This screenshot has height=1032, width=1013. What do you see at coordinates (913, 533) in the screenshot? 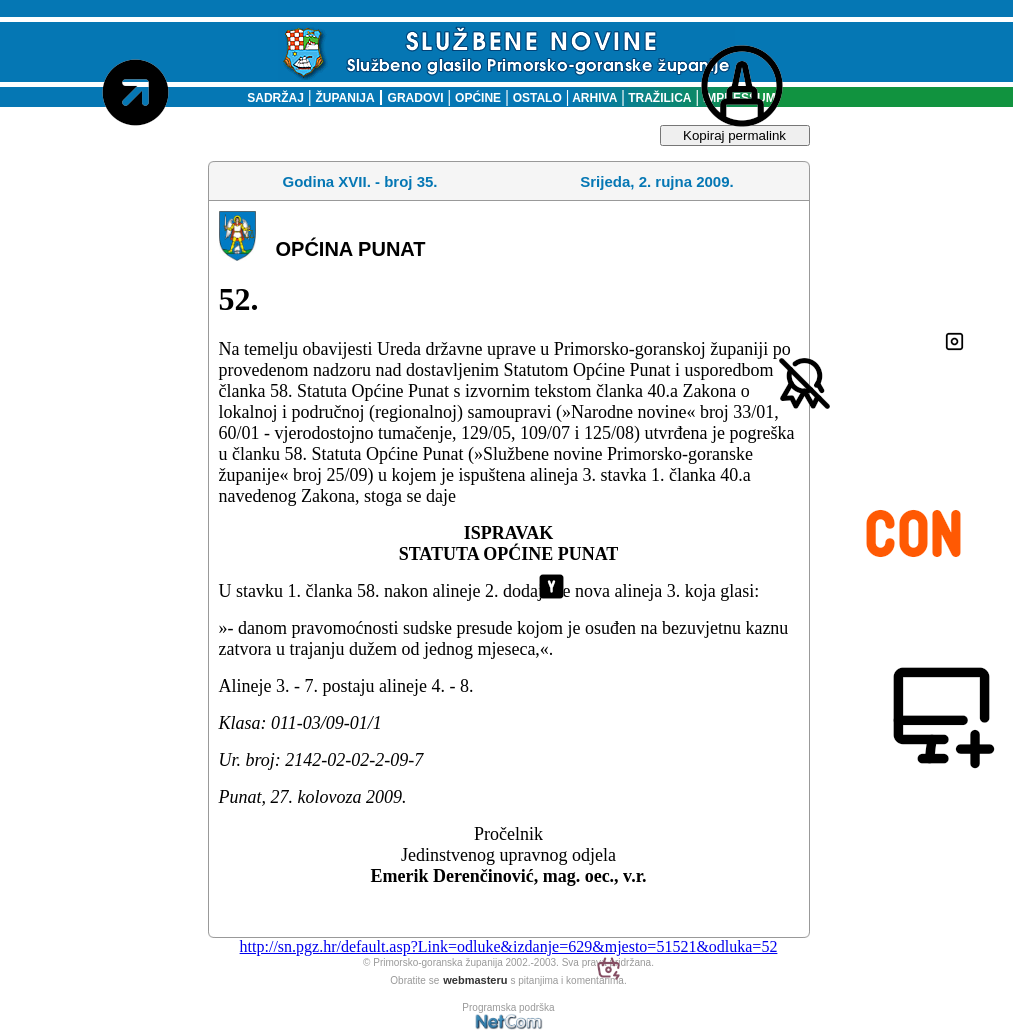
I see `initiate an HTTP connection request` at bounding box center [913, 533].